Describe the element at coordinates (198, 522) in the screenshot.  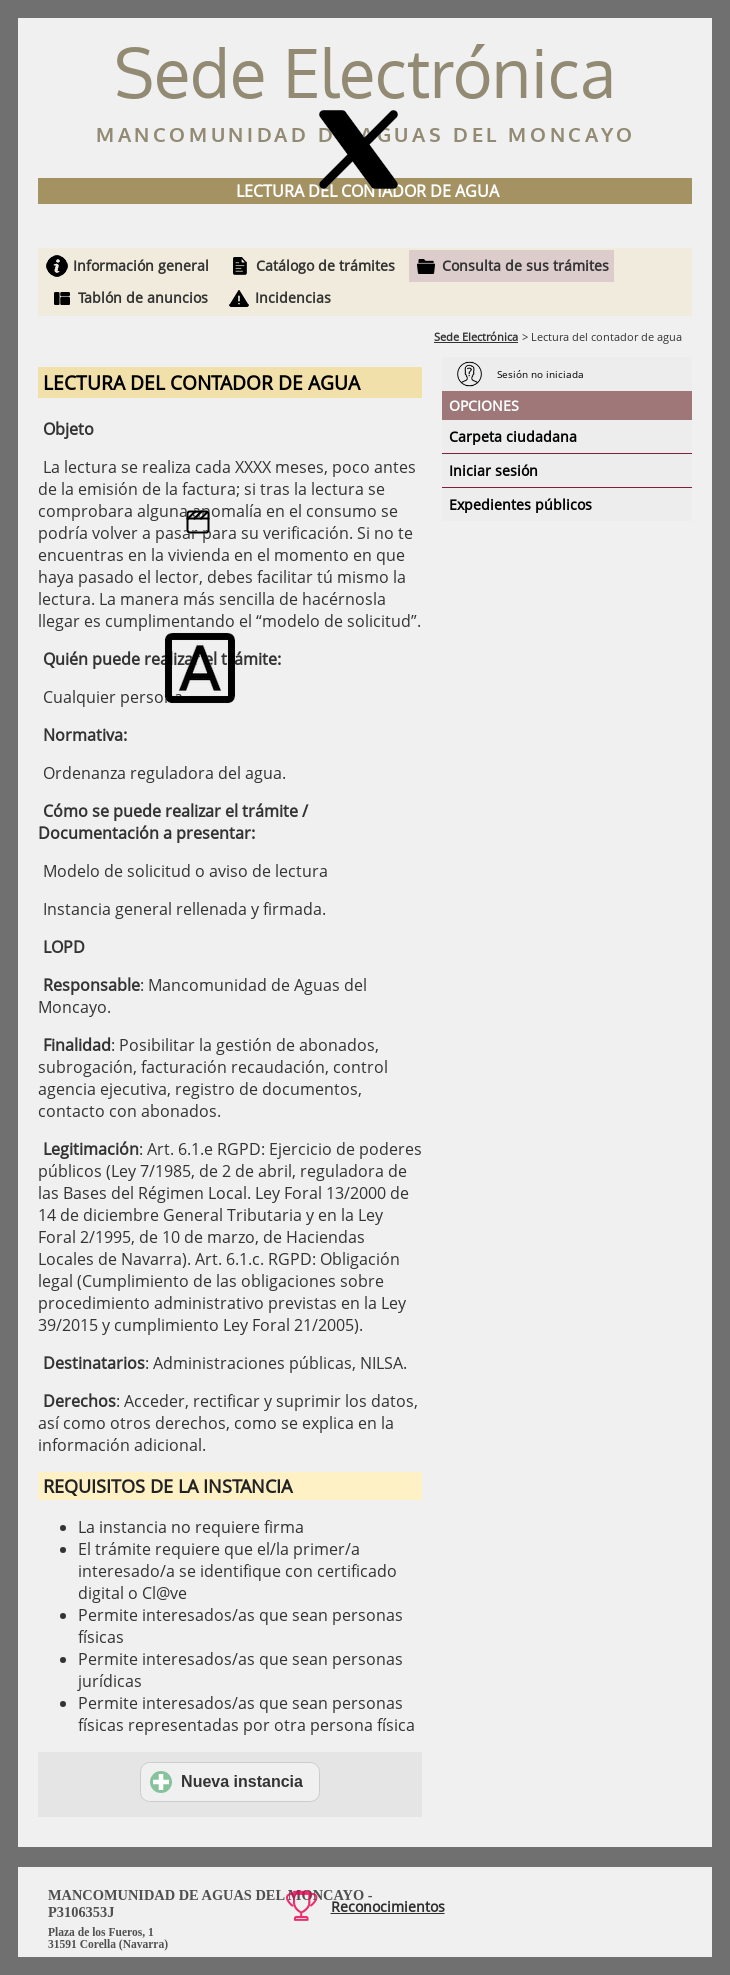
I see `freeze the top row in a spreadsheet` at that location.